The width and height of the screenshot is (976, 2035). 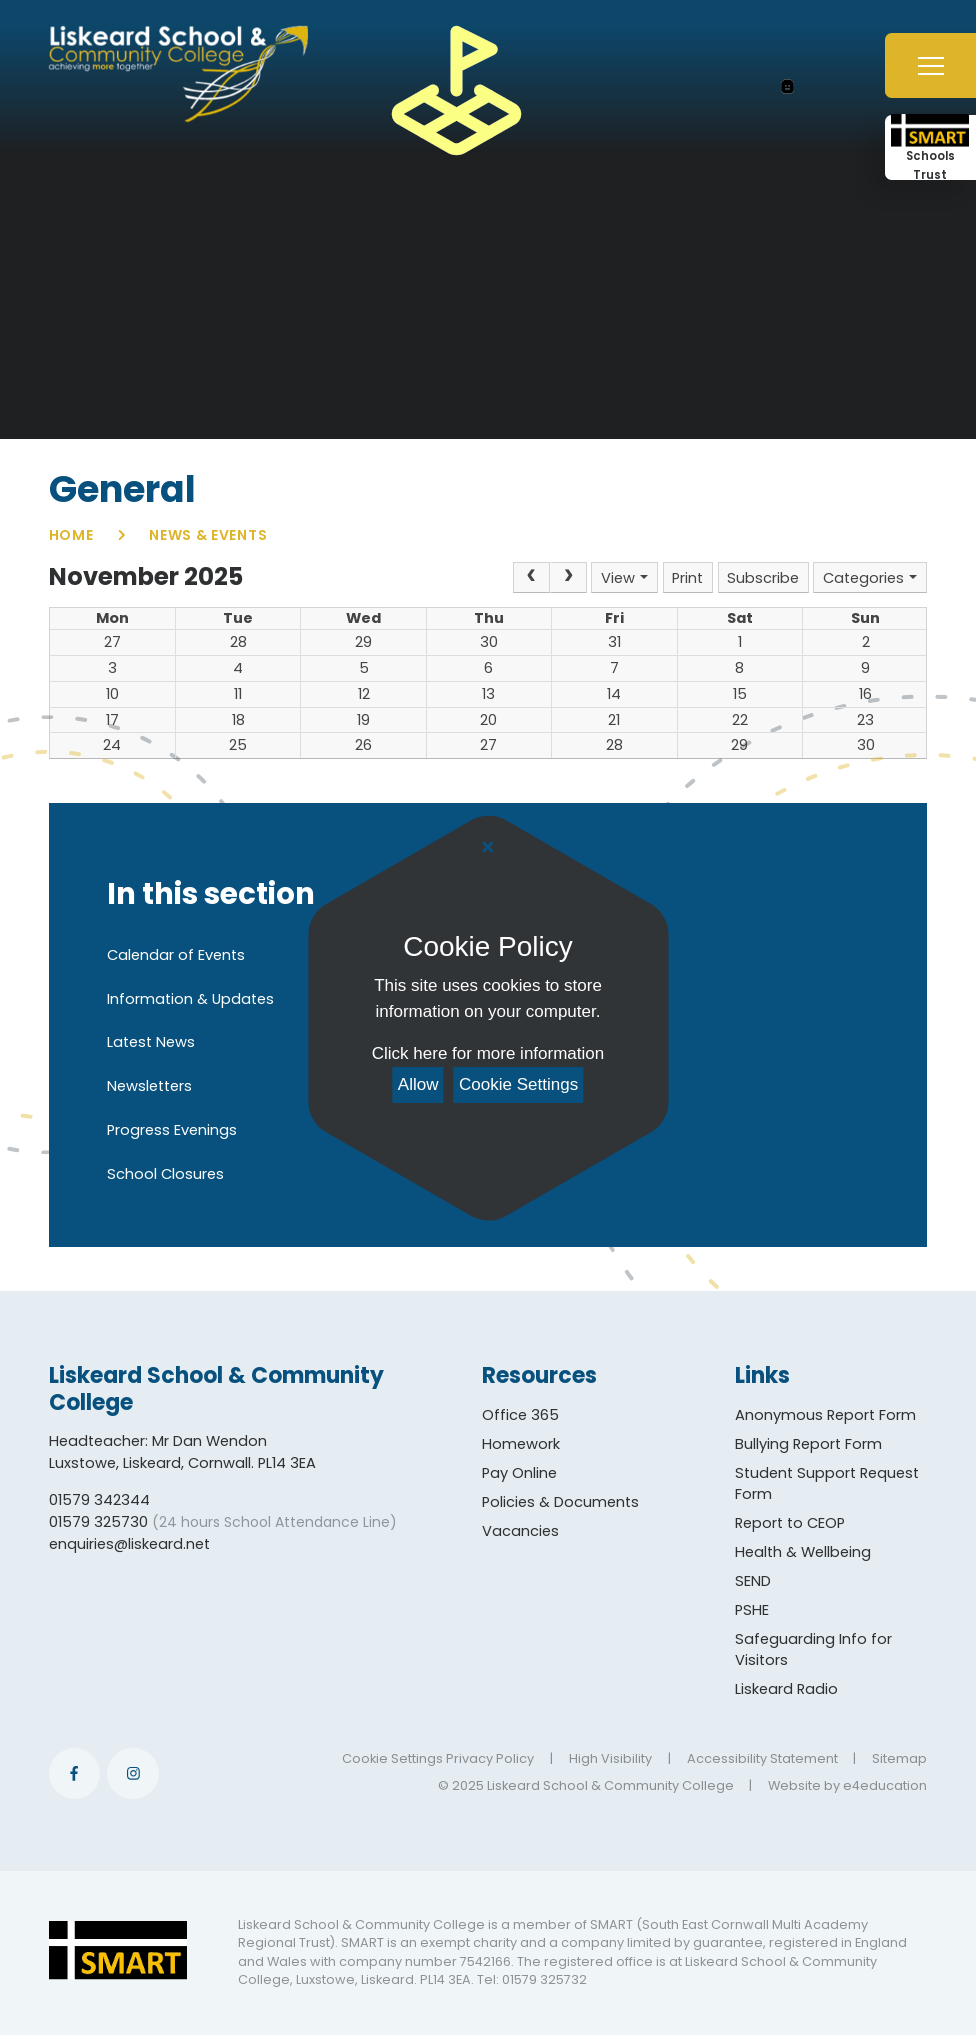 I want to click on access building blocks or modular components, so click(x=787, y=86).